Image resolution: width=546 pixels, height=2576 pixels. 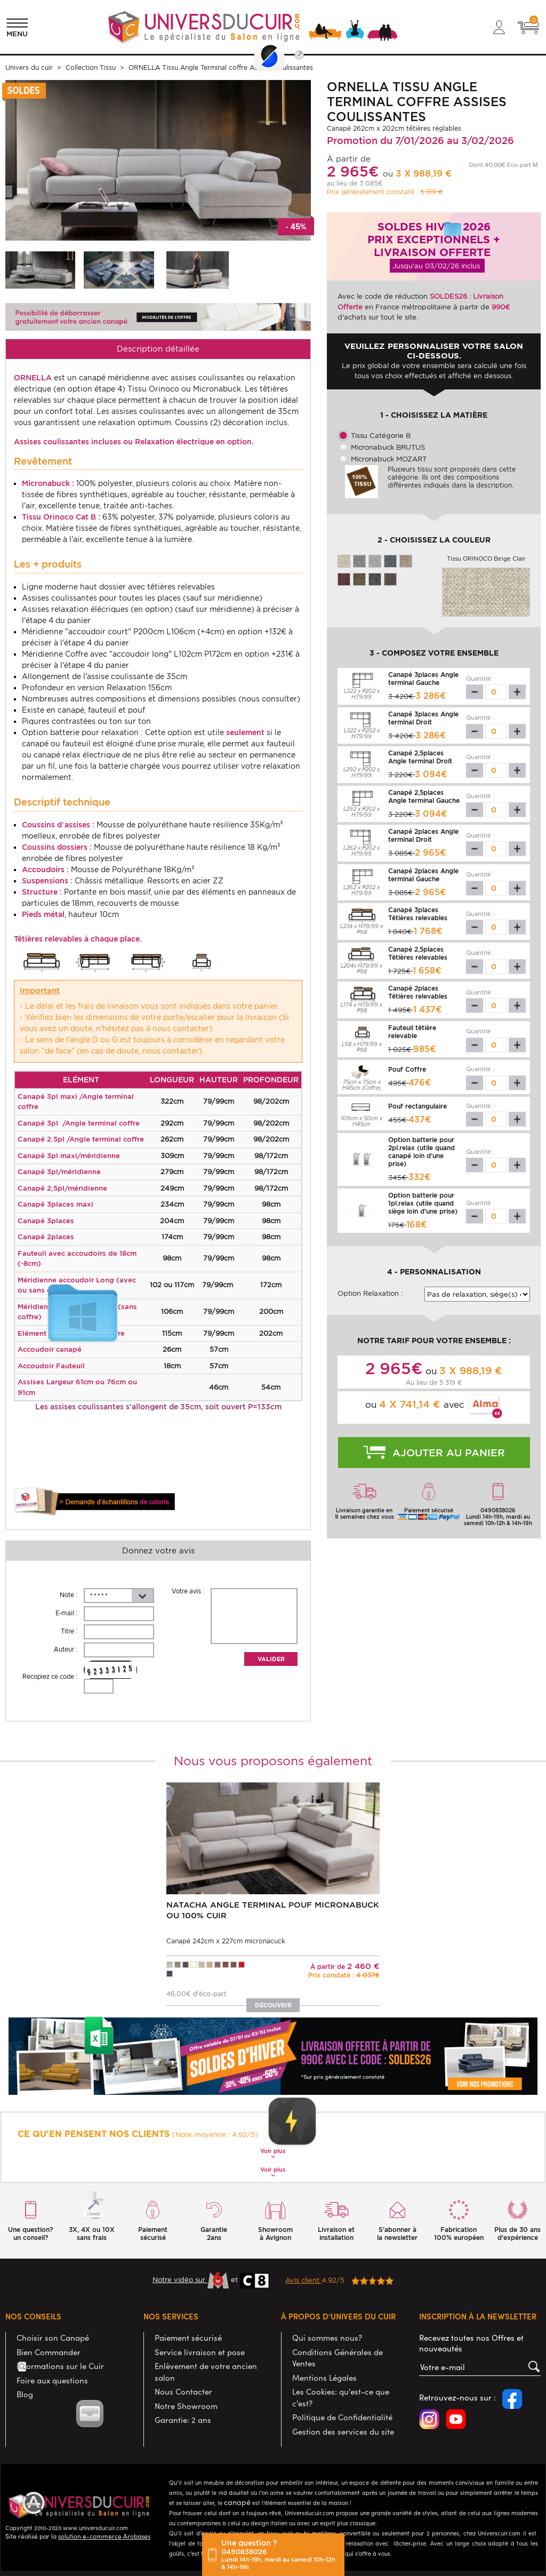 I want to click on access keyboard shortcuts settings for web browser, so click(x=292, y=2122).